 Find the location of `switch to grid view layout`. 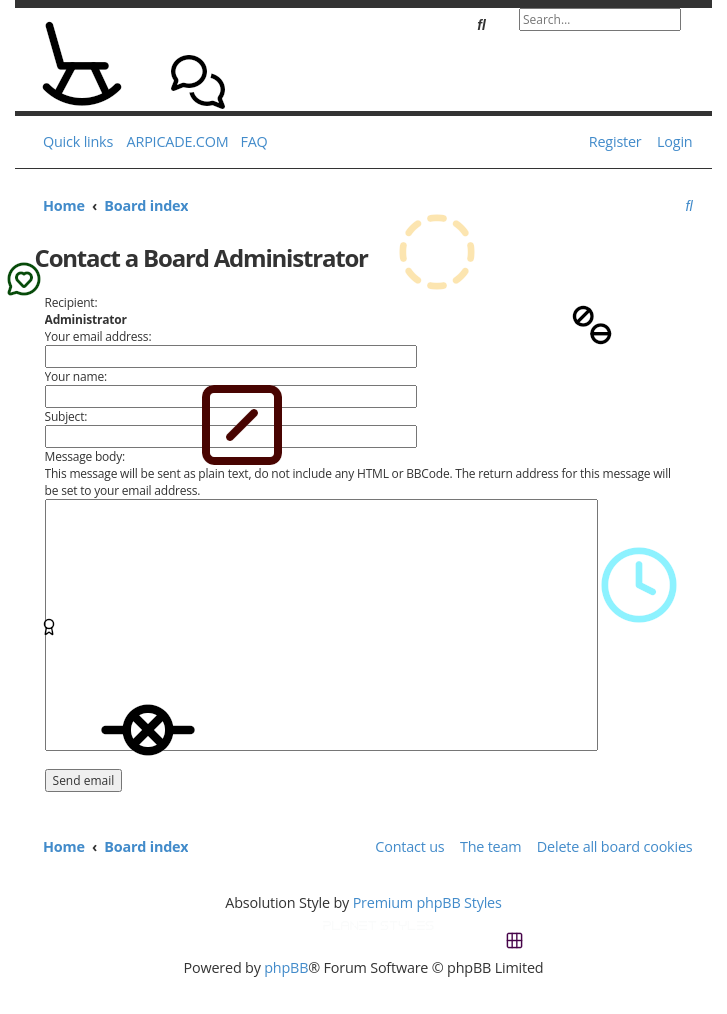

switch to grid view layout is located at coordinates (514, 940).